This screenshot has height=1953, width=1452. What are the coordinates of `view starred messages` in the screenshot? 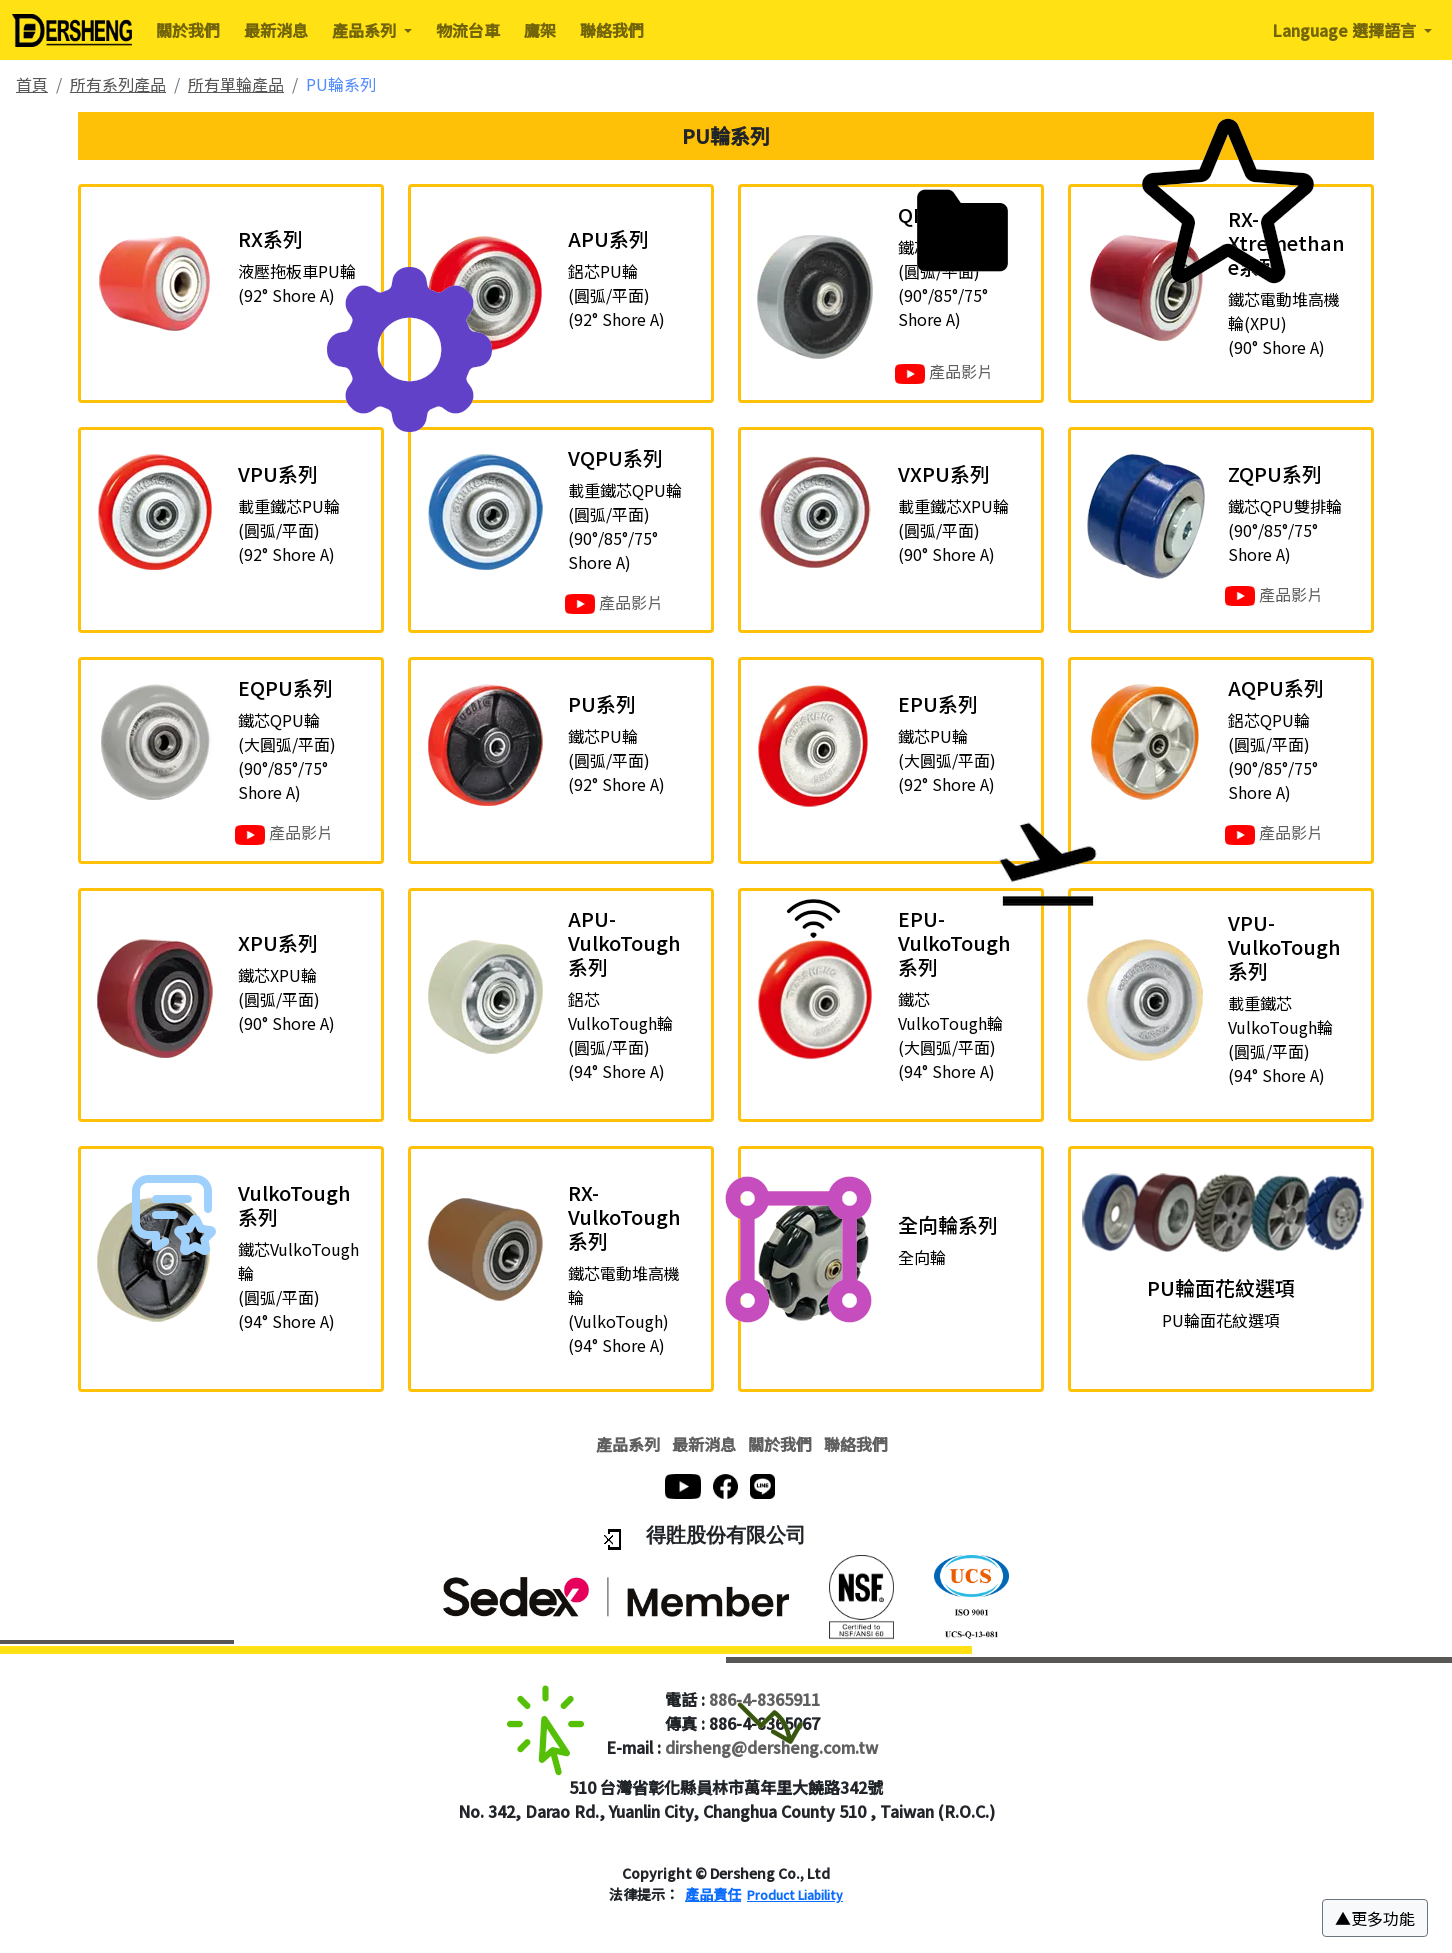 It's located at (172, 1211).